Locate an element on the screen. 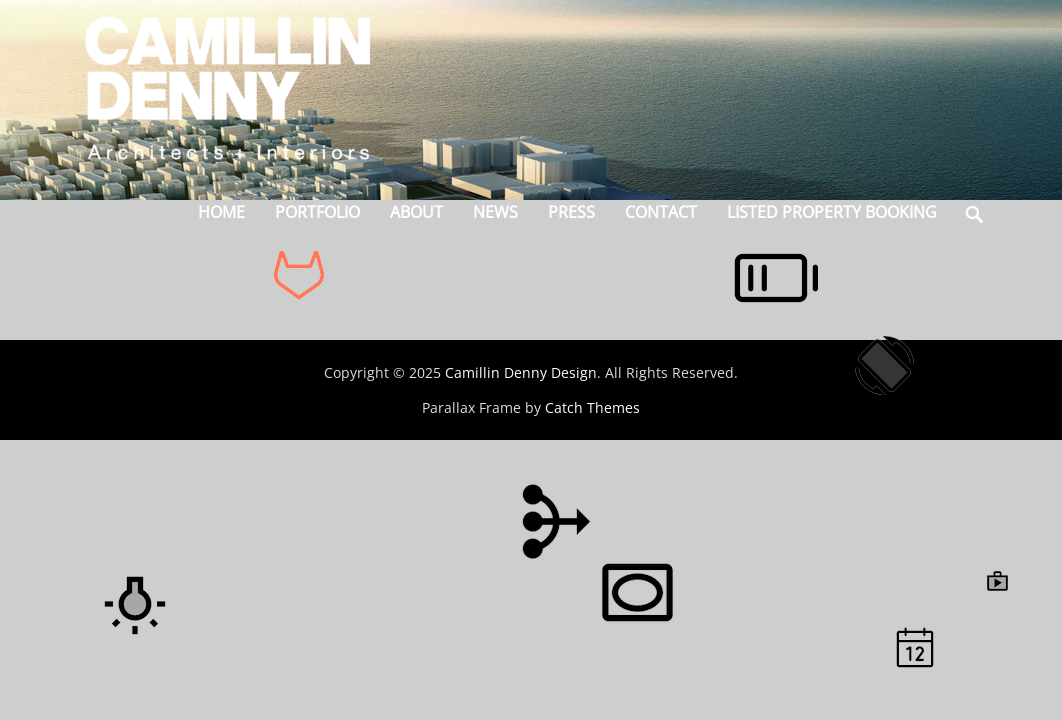  toggle screen rotation on or off is located at coordinates (884, 365).